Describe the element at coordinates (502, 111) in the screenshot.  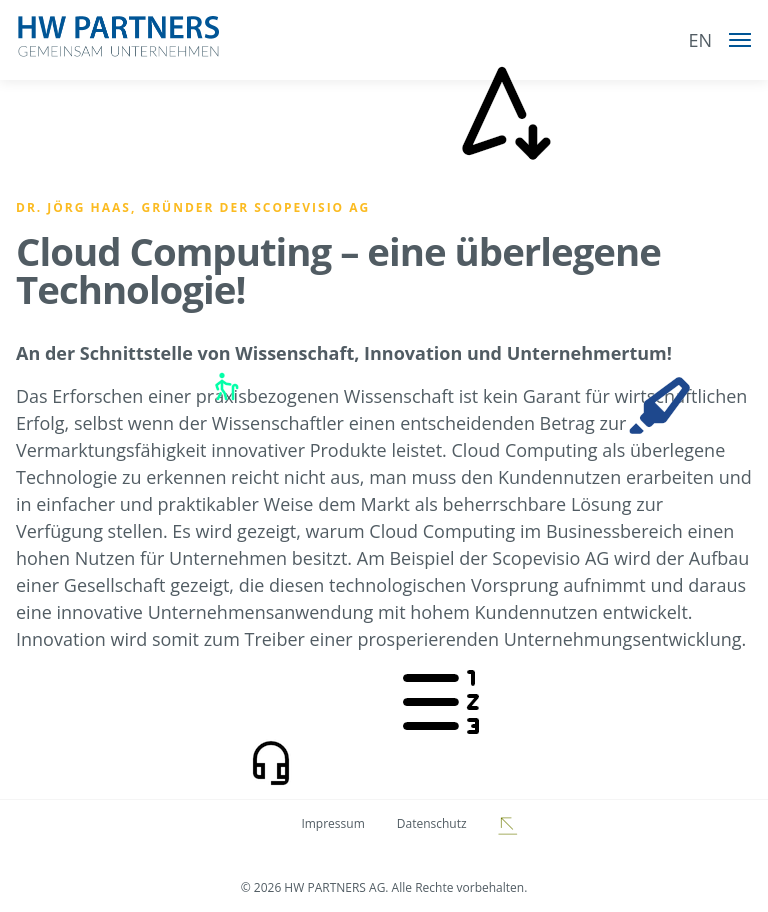
I see `navigate downward or scroll down` at that location.